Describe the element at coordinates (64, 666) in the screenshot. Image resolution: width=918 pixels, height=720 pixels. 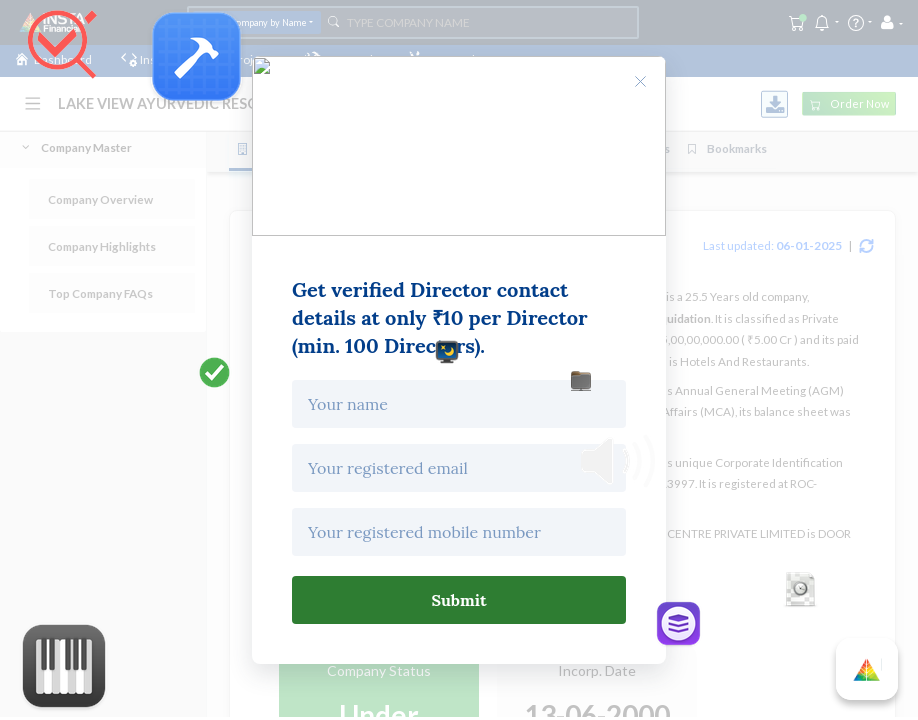
I see `open virtual midi piano keyboard app` at that location.